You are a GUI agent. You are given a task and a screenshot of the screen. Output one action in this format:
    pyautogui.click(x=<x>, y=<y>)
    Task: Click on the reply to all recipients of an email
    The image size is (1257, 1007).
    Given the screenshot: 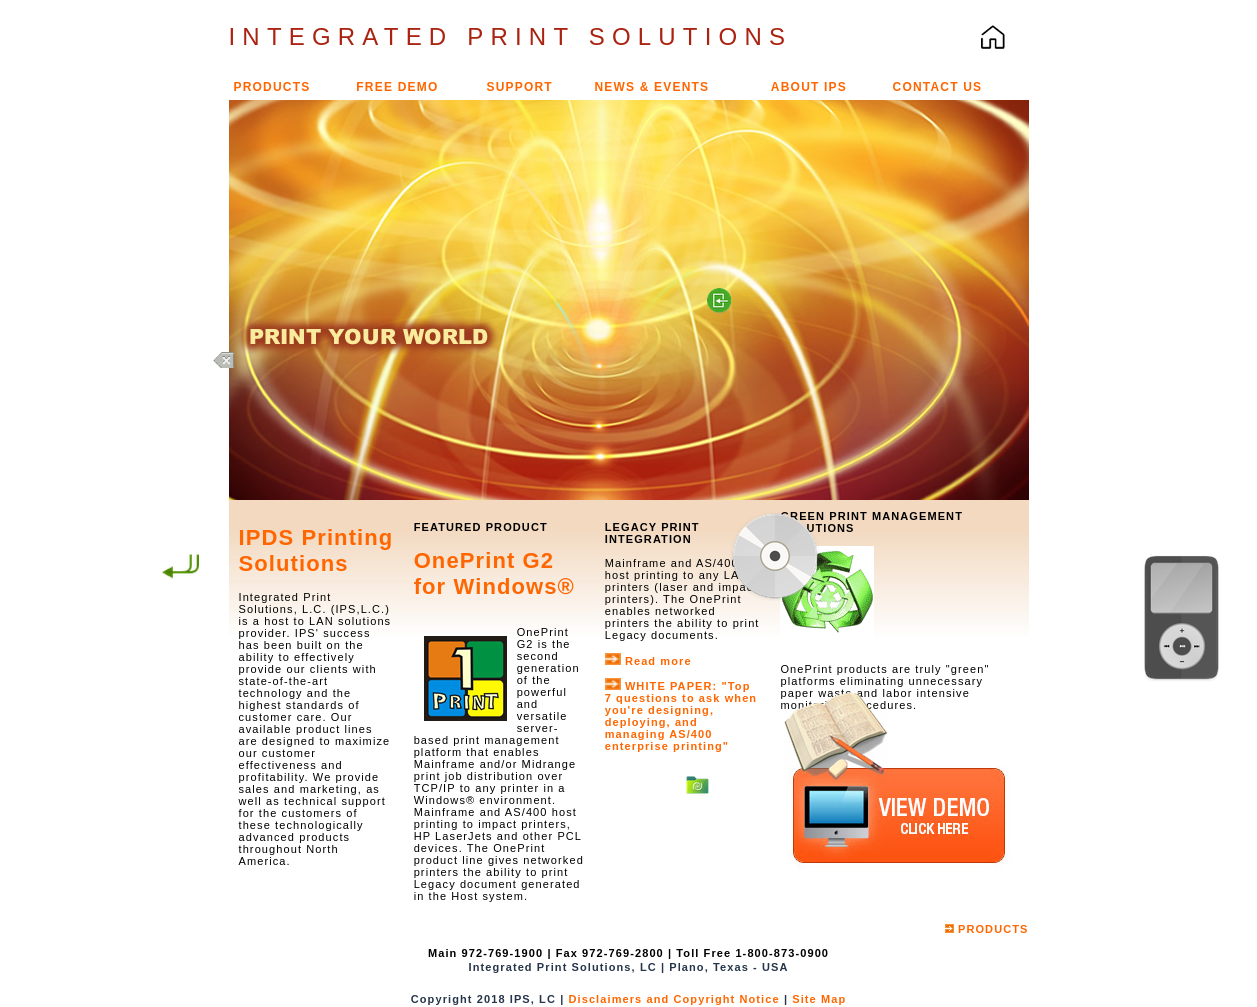 What is the action you would take?
    pyautogui.click(x=180, y=564)
    